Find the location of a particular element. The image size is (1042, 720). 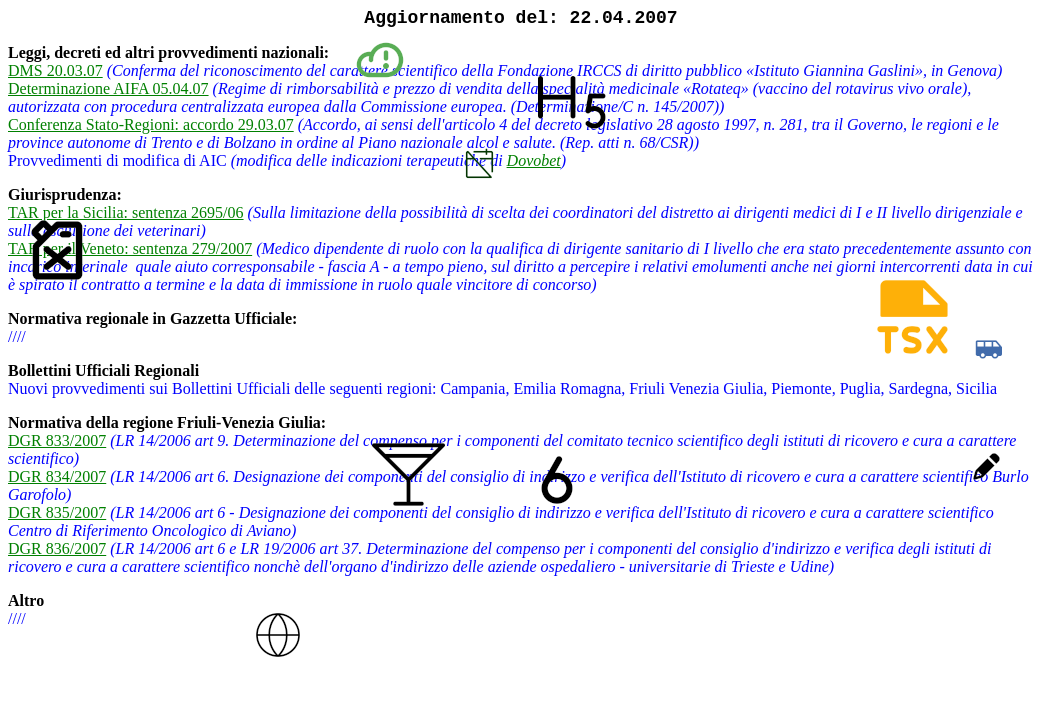

indicates fuel or gas-related settings is located at coordinates (57, 250).